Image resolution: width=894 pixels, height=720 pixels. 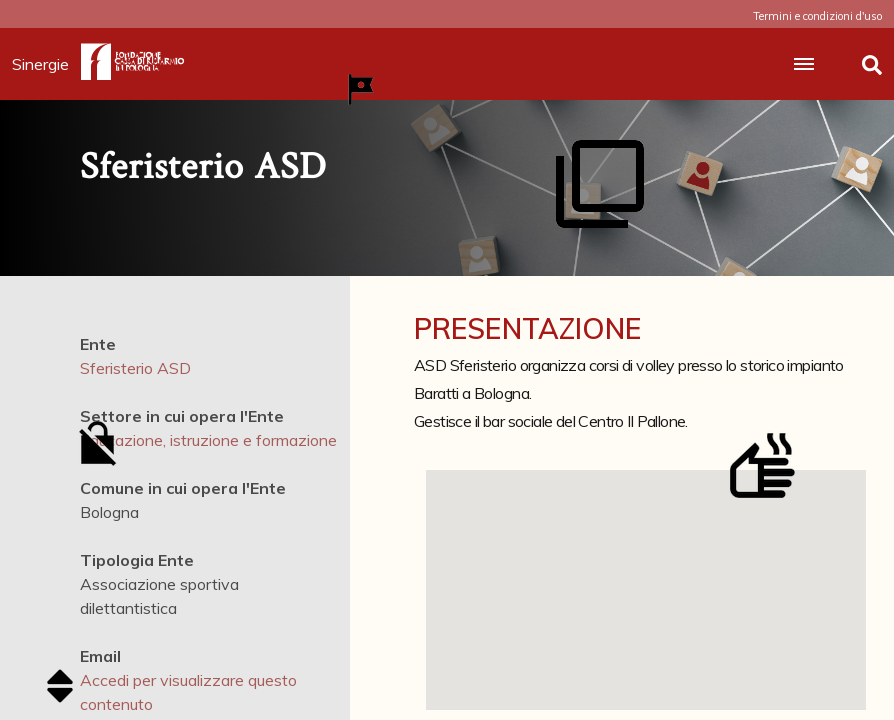 I want to click on start a guided tour or walkthrough, so click(x=359, y=89).